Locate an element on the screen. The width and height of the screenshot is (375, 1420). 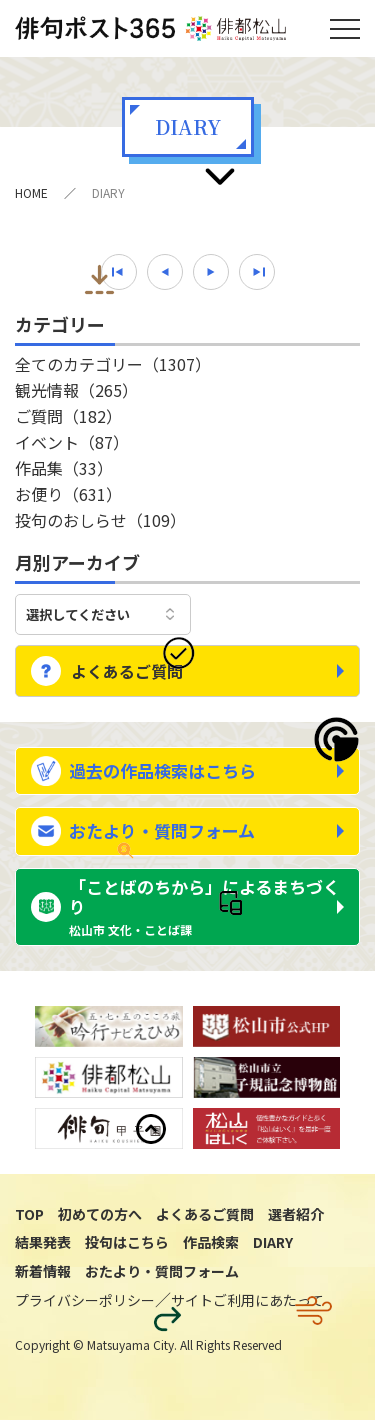
redo the last undone action is located at coordinates (167, 1319).